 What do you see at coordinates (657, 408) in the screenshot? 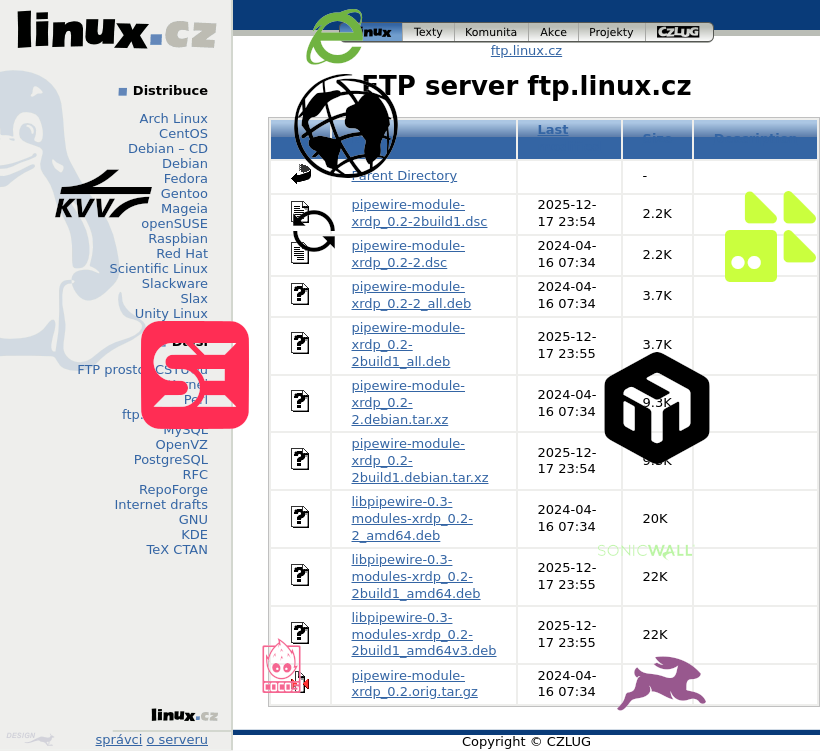
I see `mikrotik brand logo` at bounding box center [657, 408].